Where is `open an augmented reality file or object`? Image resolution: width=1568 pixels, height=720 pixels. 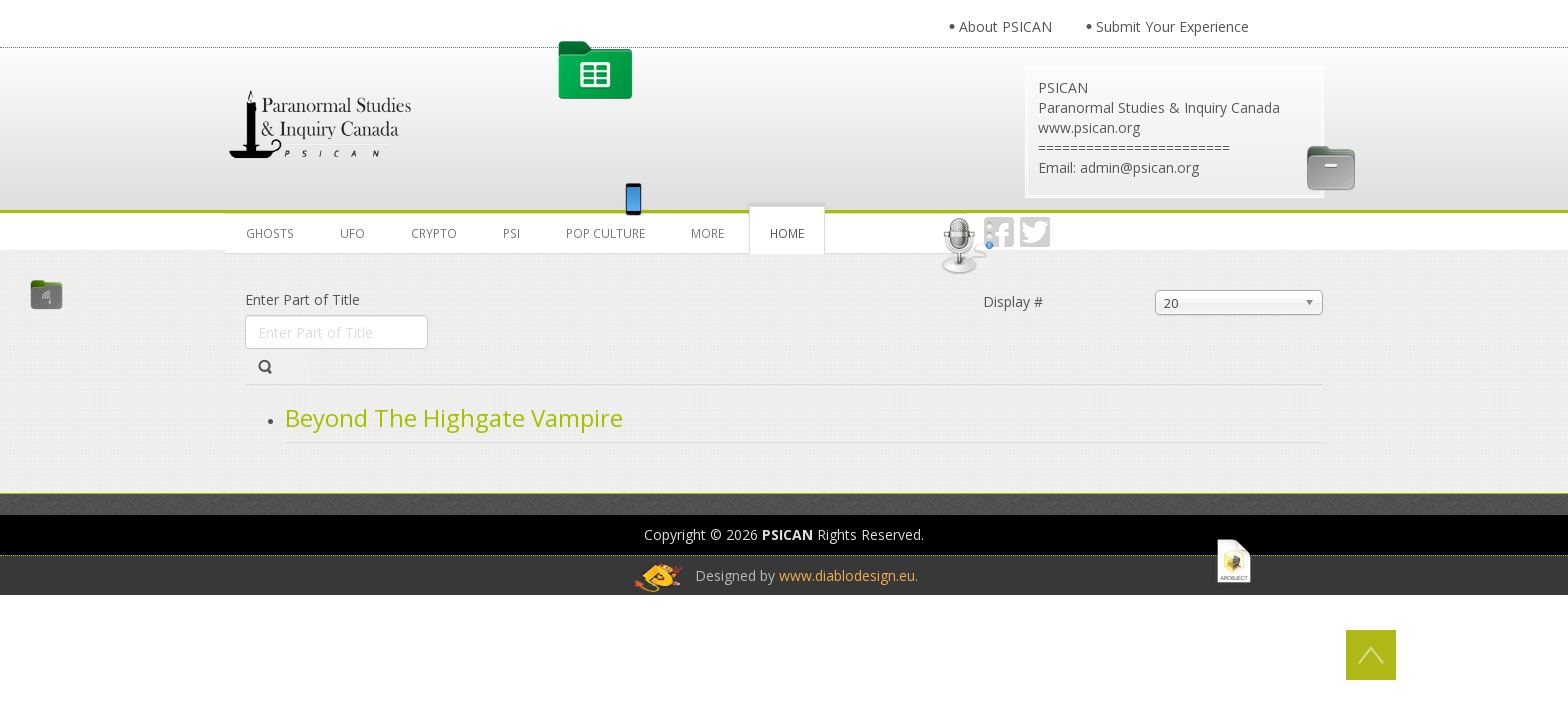
open an augmented reality file or object is located at coordinates (1234, 562).